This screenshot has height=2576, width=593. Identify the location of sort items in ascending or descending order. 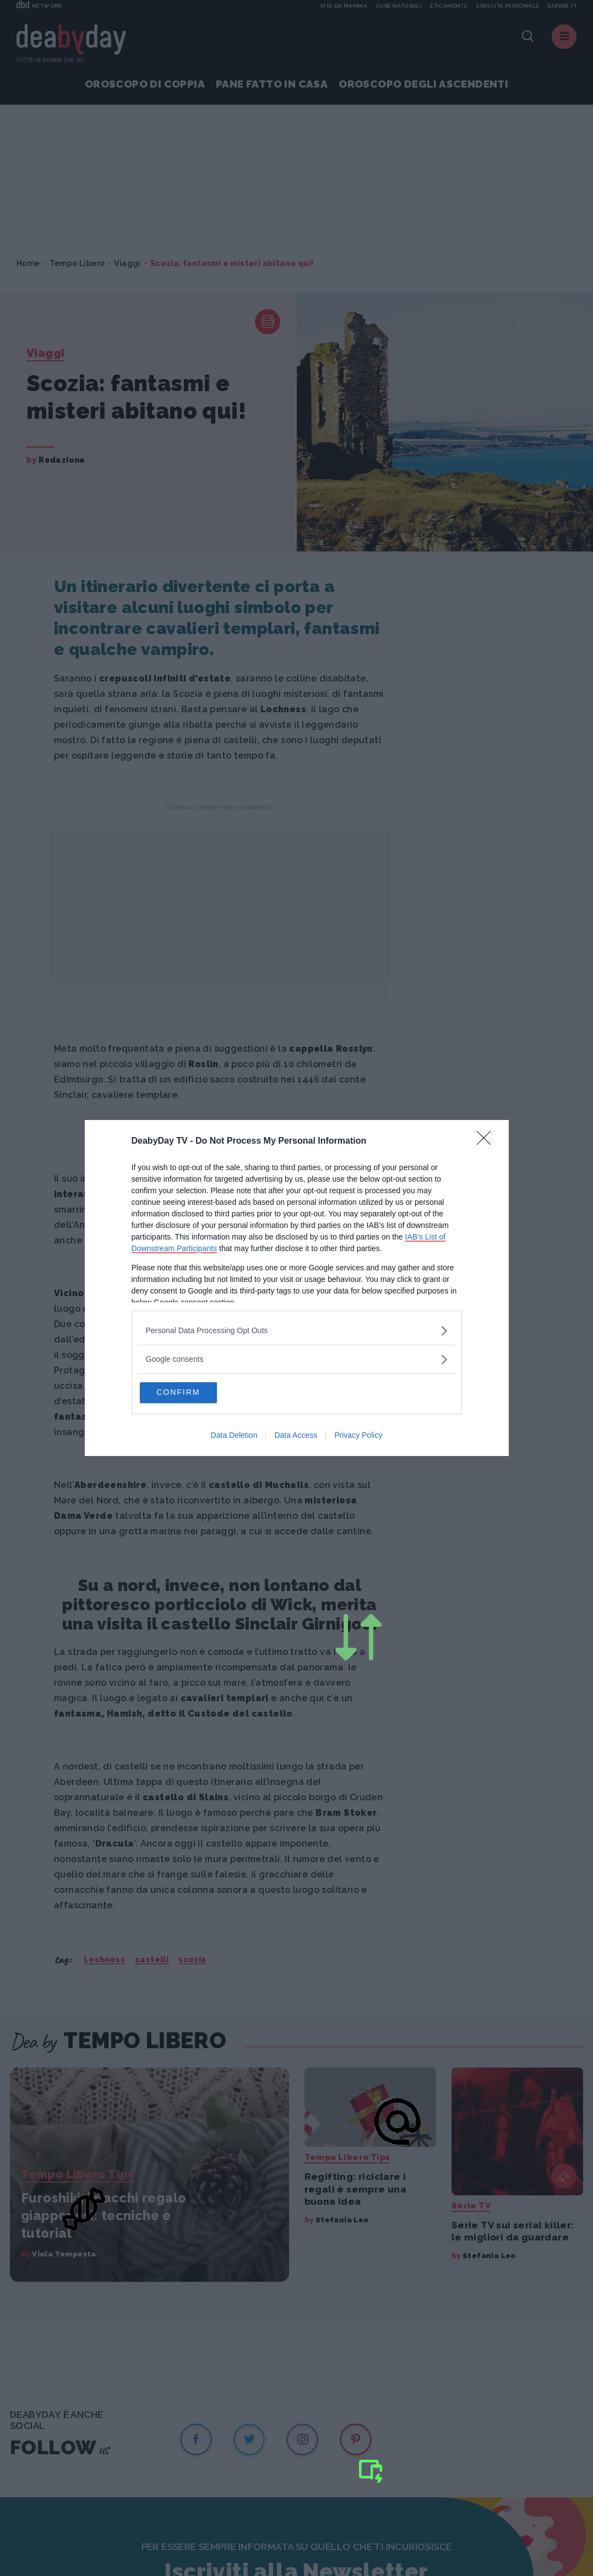
(358, 1637).